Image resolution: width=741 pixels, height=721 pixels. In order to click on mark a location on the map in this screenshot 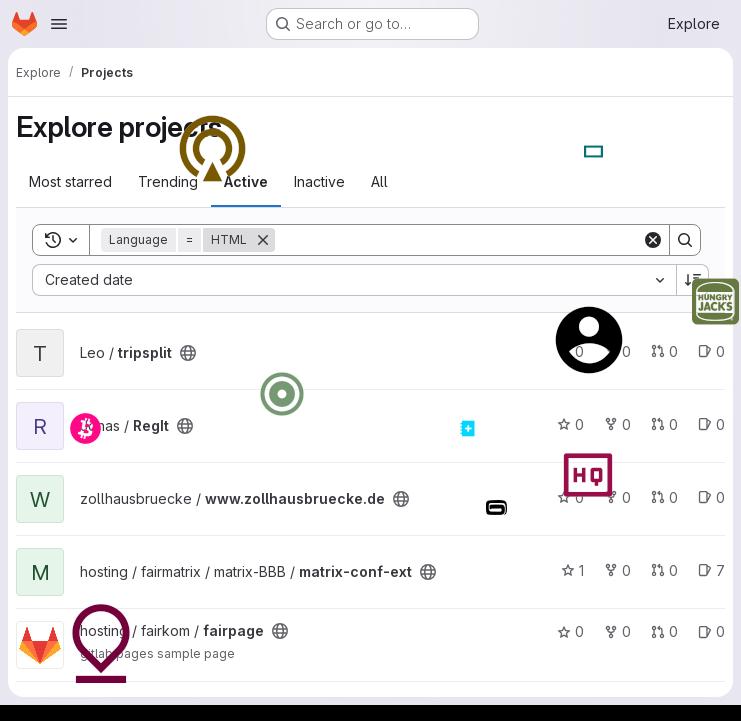, I will do `click(101, 640)`.